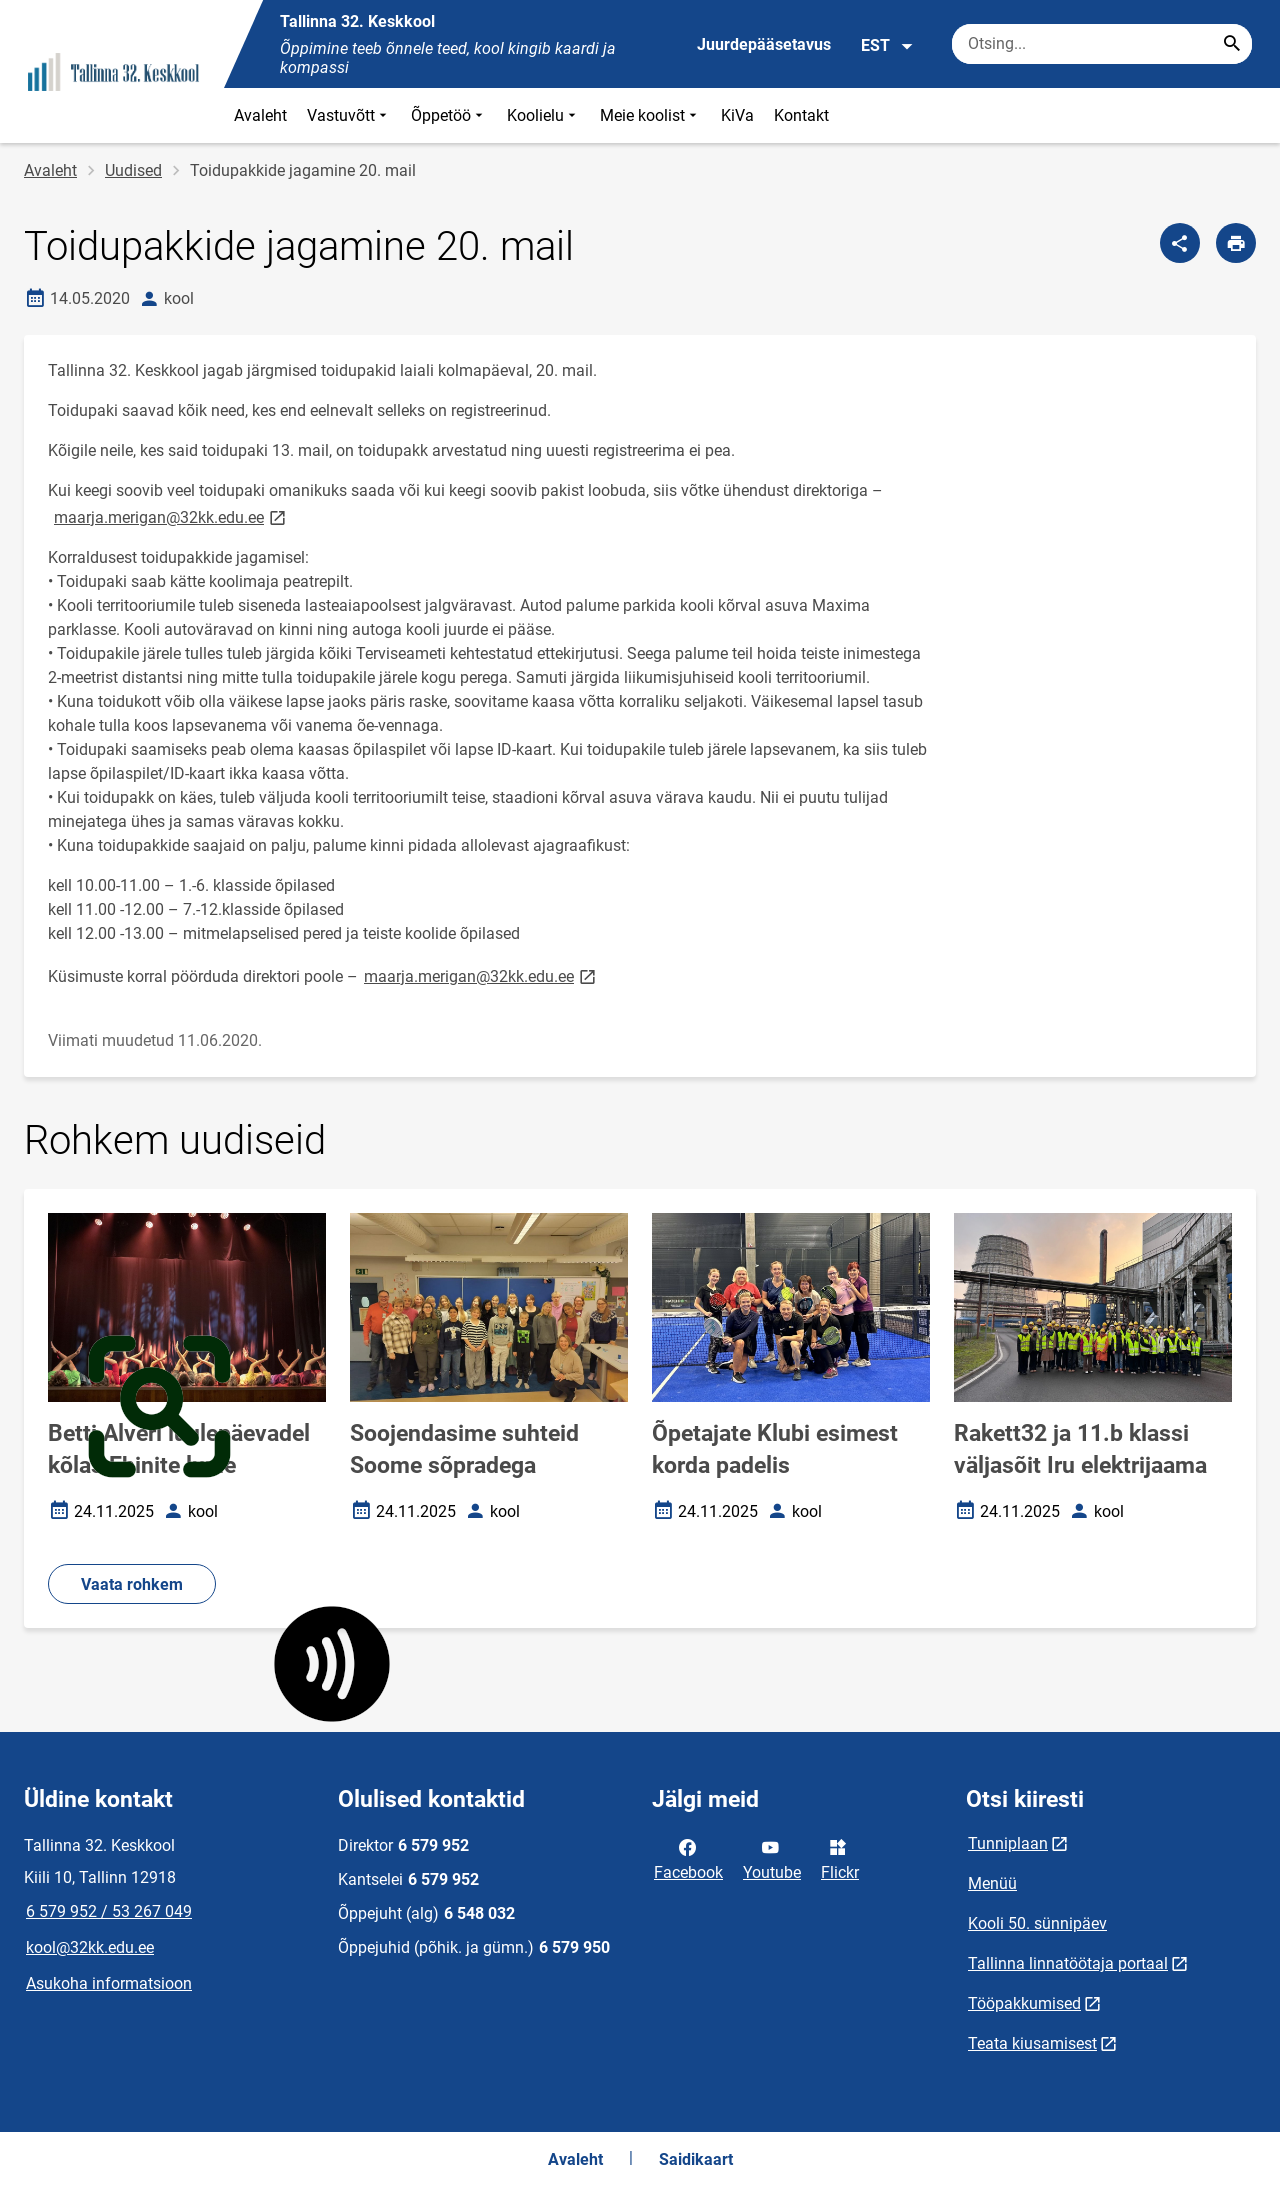  I want to click on scan or search within a selected area, so click(159, 1406).